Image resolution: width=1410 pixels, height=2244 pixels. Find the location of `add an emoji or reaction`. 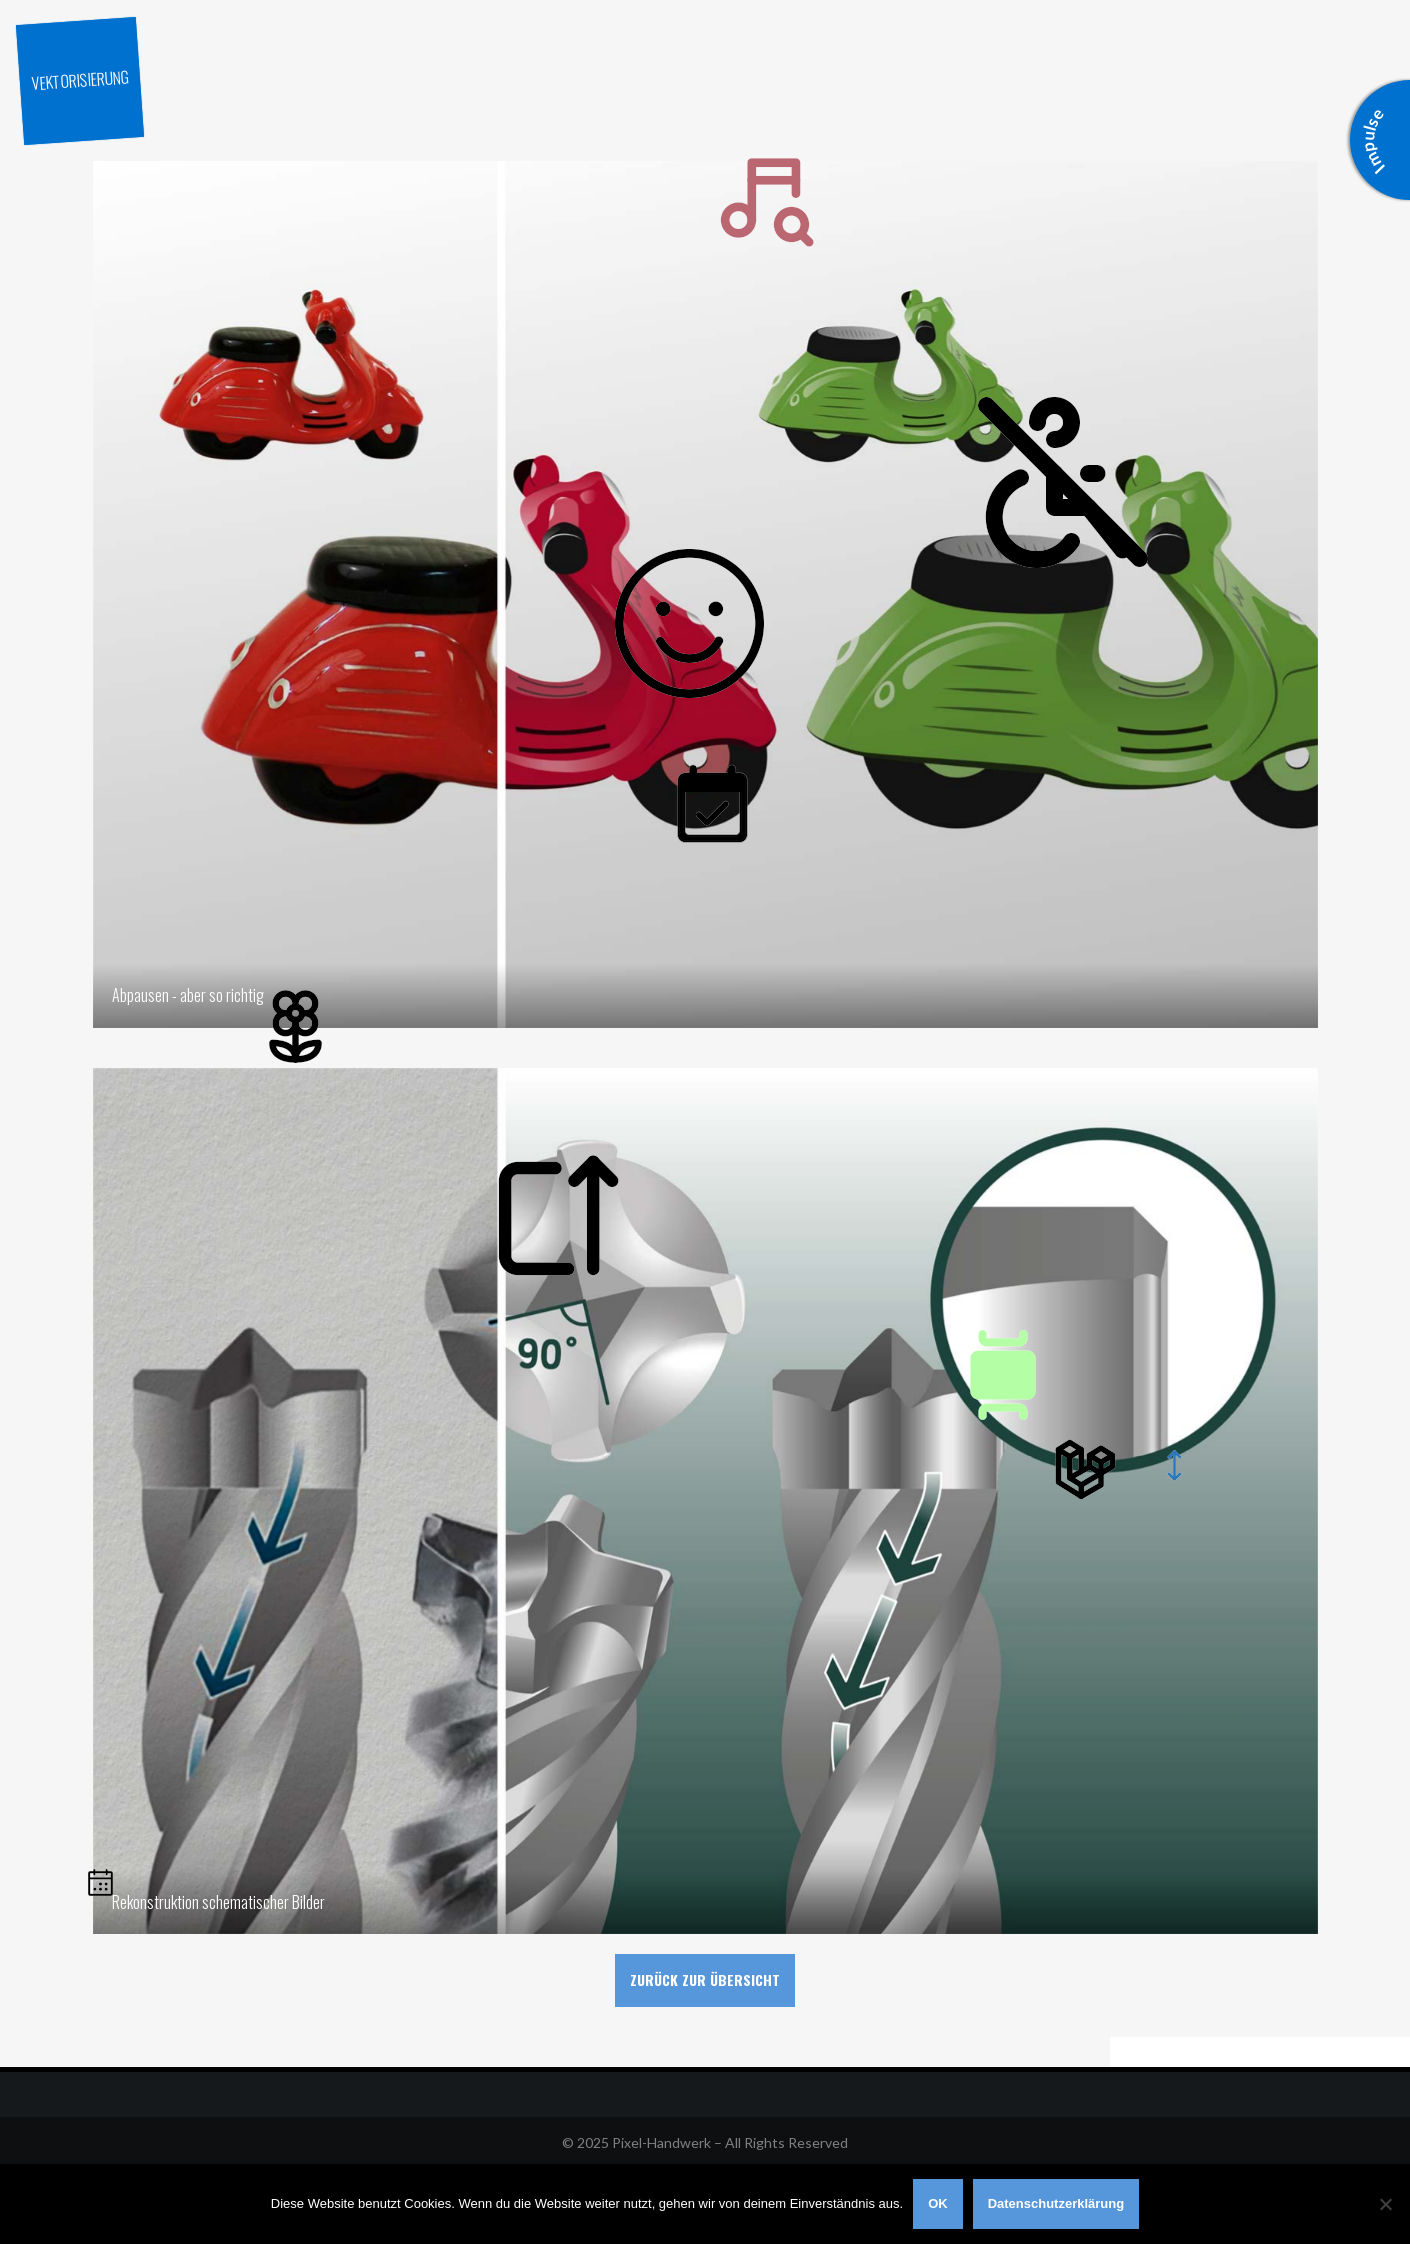

add an emoji or reaction is located at coordinates (689, 623).